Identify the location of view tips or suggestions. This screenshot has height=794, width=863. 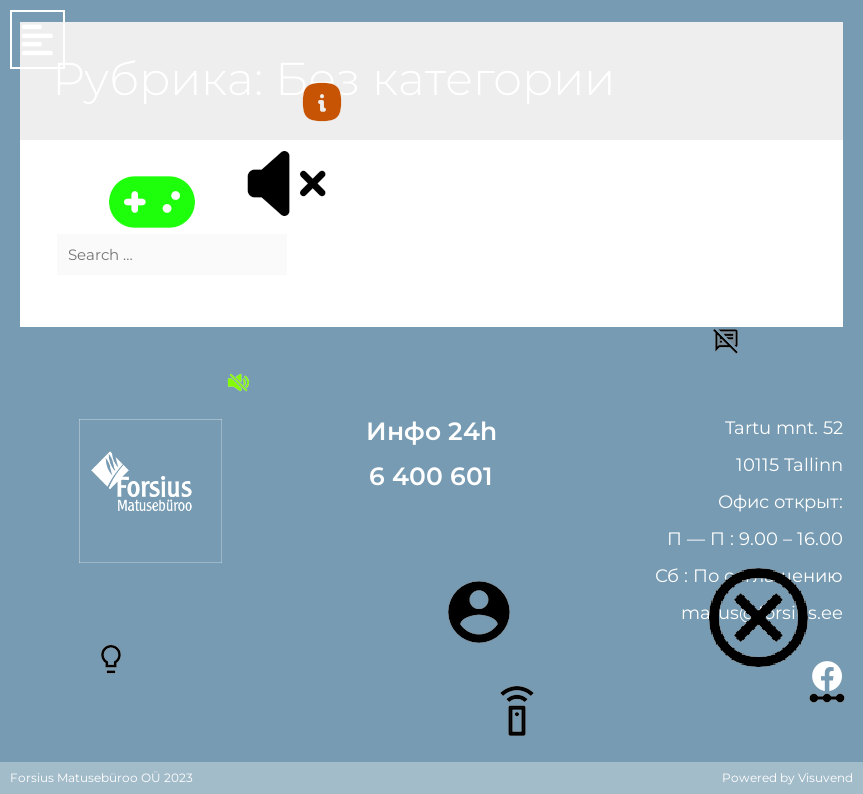
(111, 659).